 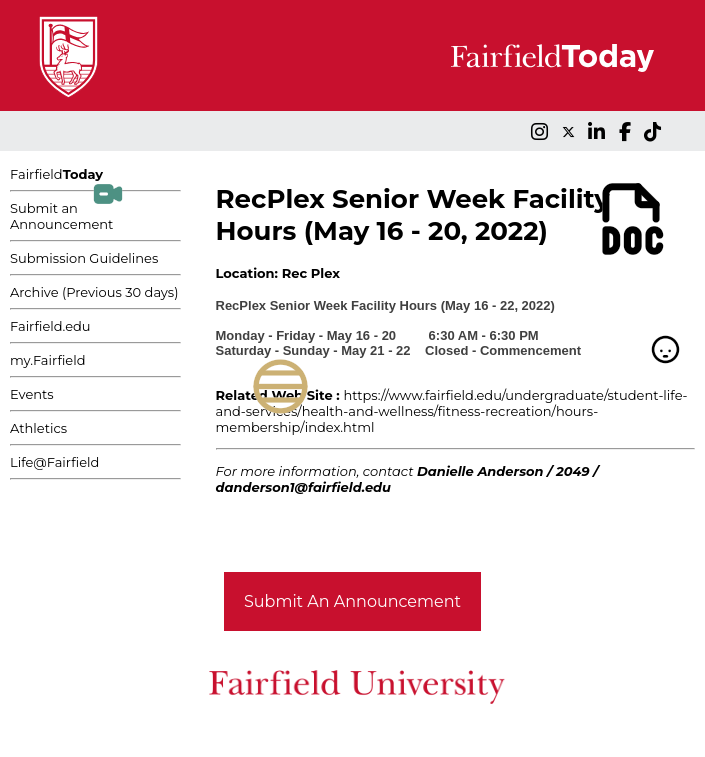 What do you see at coordinates (665, 349) in the screenshot?
I see `indicates a sad or disappointed mood` at bounding box center [665, 349].